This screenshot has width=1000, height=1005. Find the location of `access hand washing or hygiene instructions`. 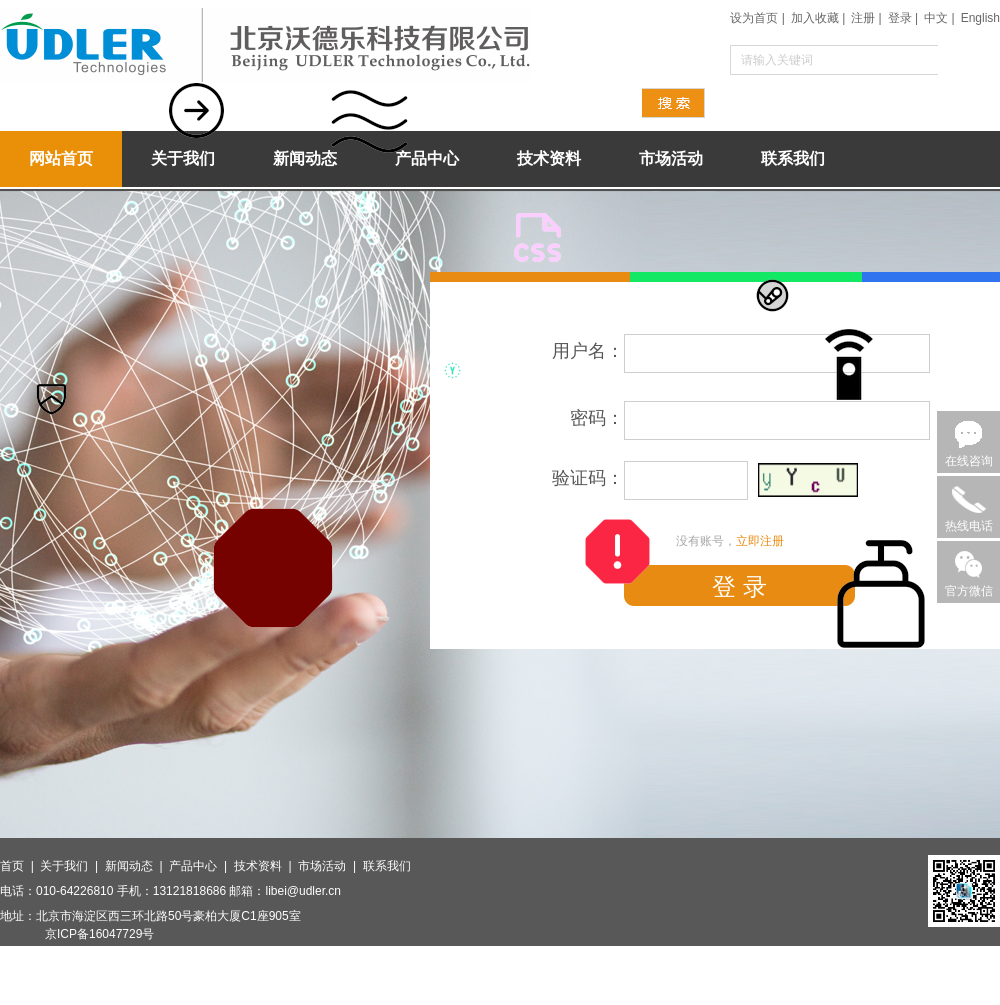

access hand washing or hygiene instructions is located at coordinates (881, 596).